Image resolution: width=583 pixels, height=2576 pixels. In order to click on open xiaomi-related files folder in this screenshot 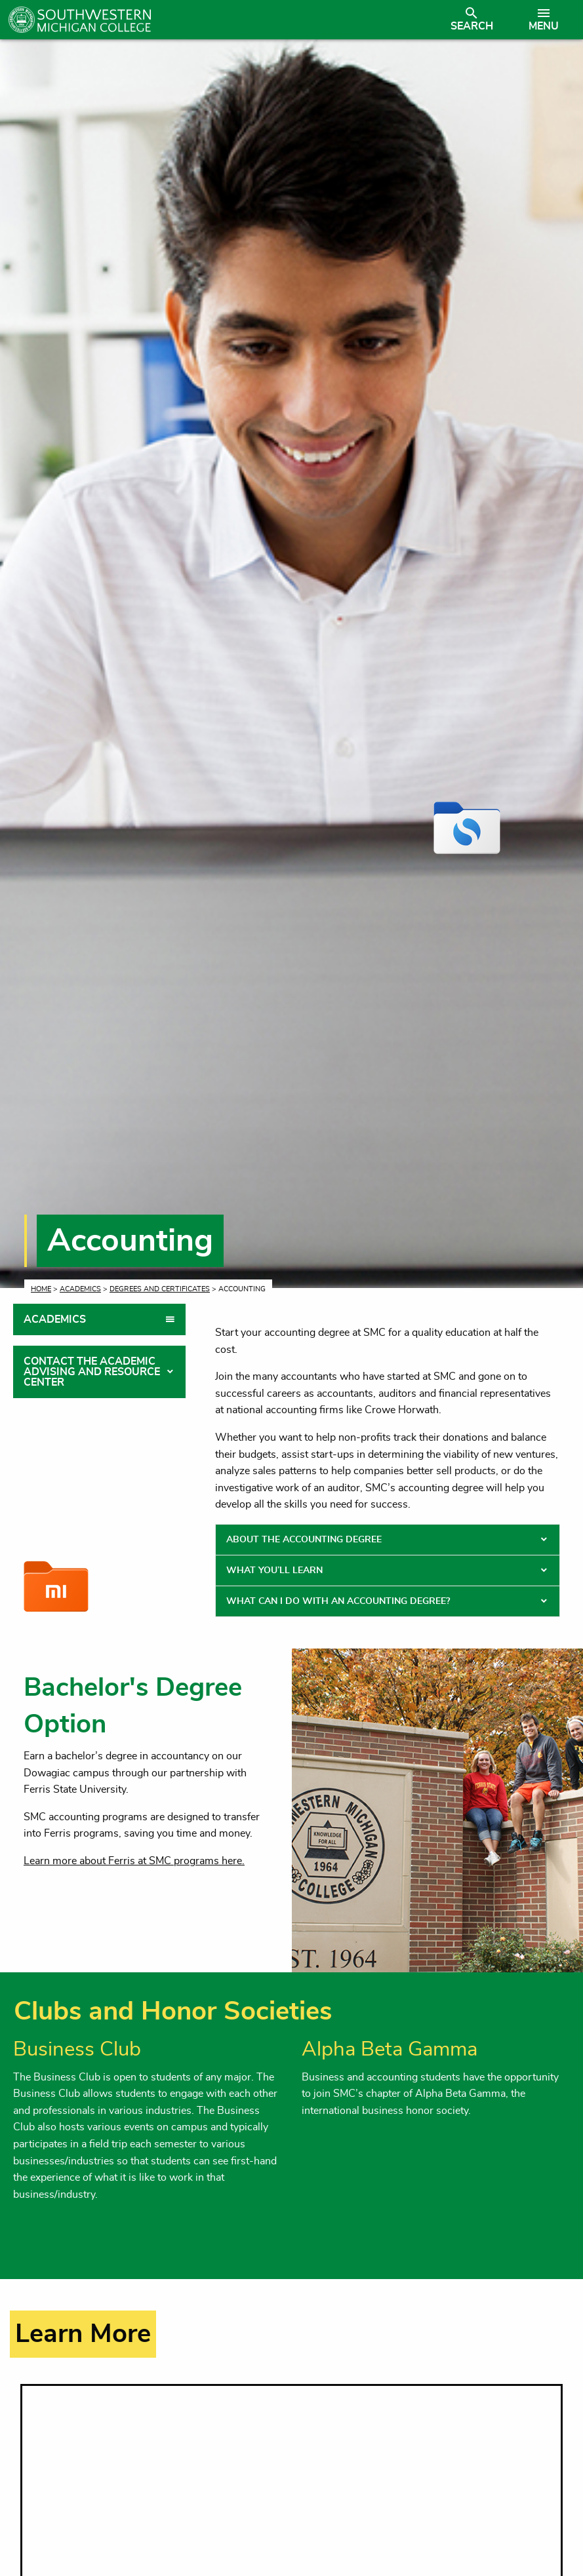, I will do `click(56, 1588)`.